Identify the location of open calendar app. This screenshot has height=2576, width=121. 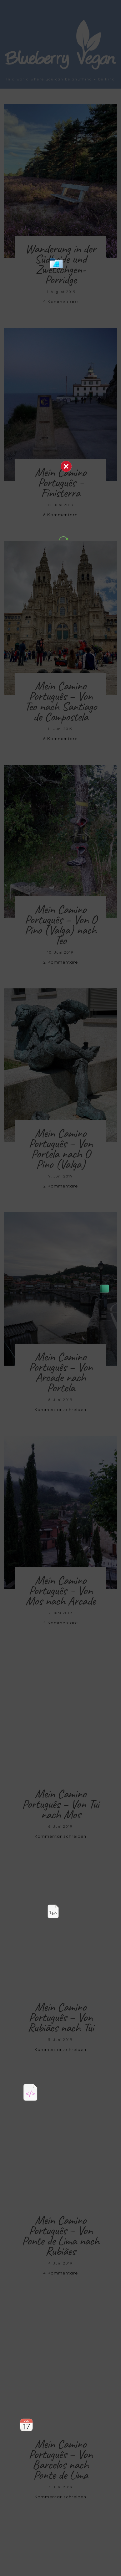
(26, 2425).